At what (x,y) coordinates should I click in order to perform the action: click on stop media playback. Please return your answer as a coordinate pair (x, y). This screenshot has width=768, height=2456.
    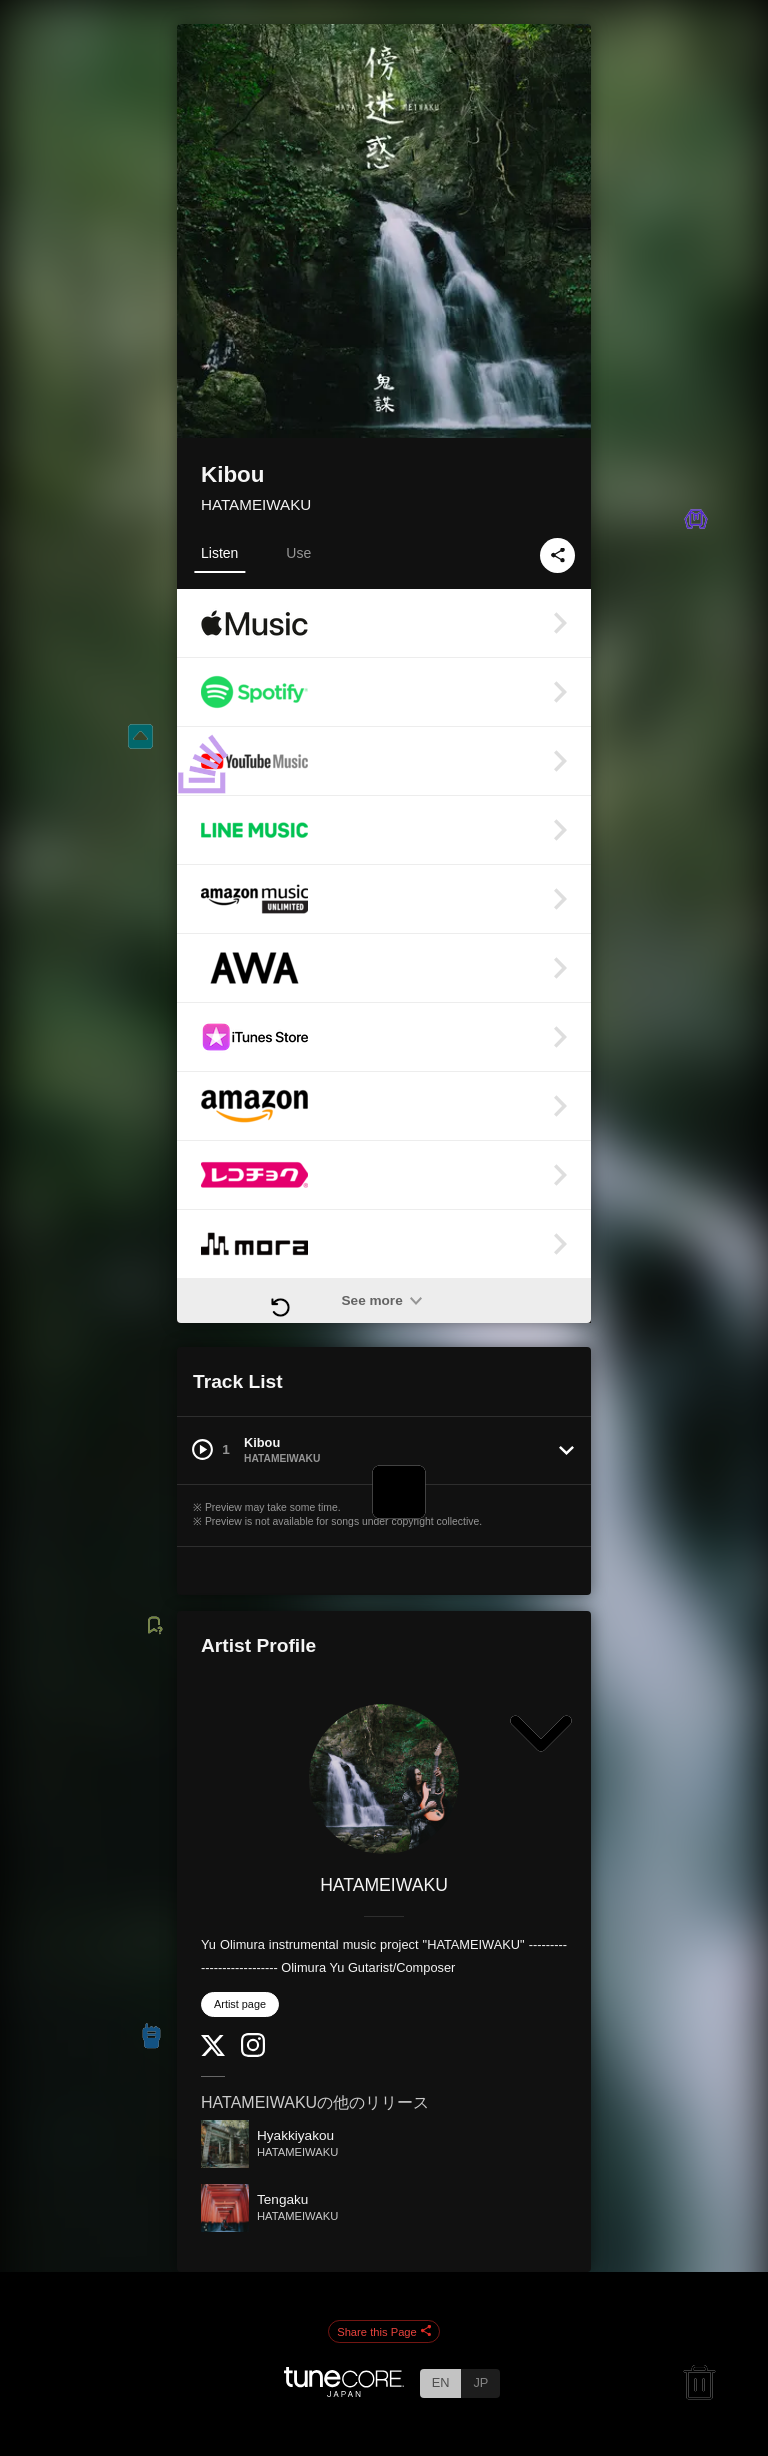
    Looking at the image, I should click on (399, 1492).